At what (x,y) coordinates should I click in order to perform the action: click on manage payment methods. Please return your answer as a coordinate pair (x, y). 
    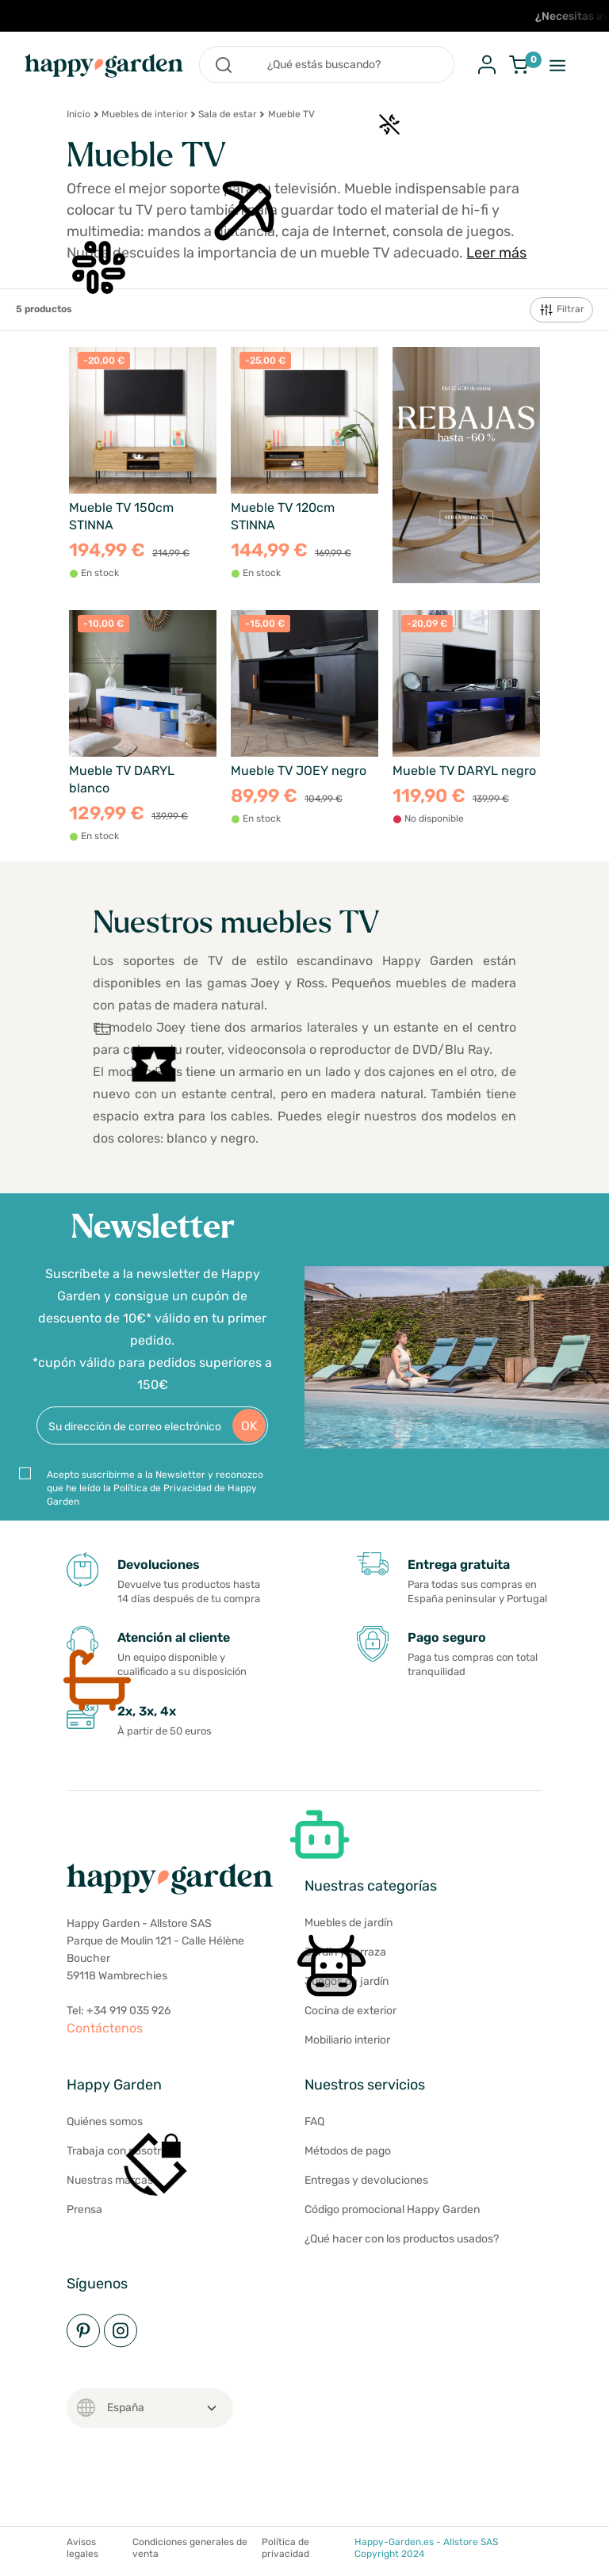
    Looking at the image, I should click on (103, 1029).